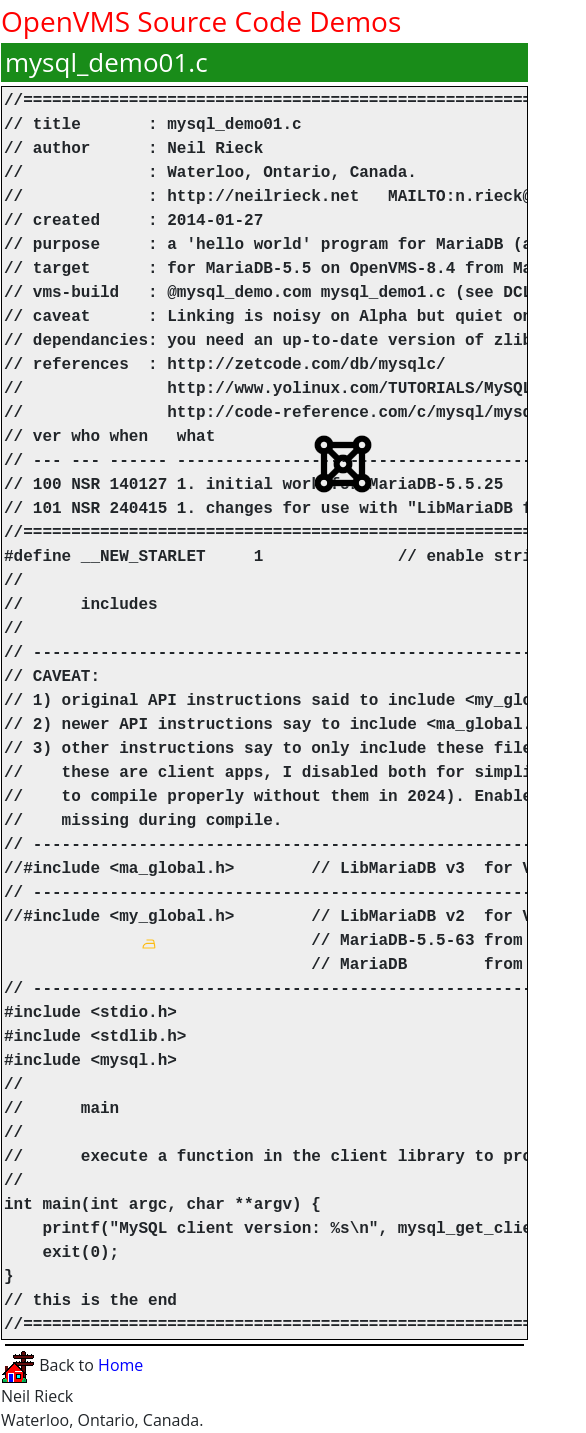  What do you see at coordinates (149, 944) in the screenshot?
I see `view ironing or garment care instructions` at bounding box center [149, 944].